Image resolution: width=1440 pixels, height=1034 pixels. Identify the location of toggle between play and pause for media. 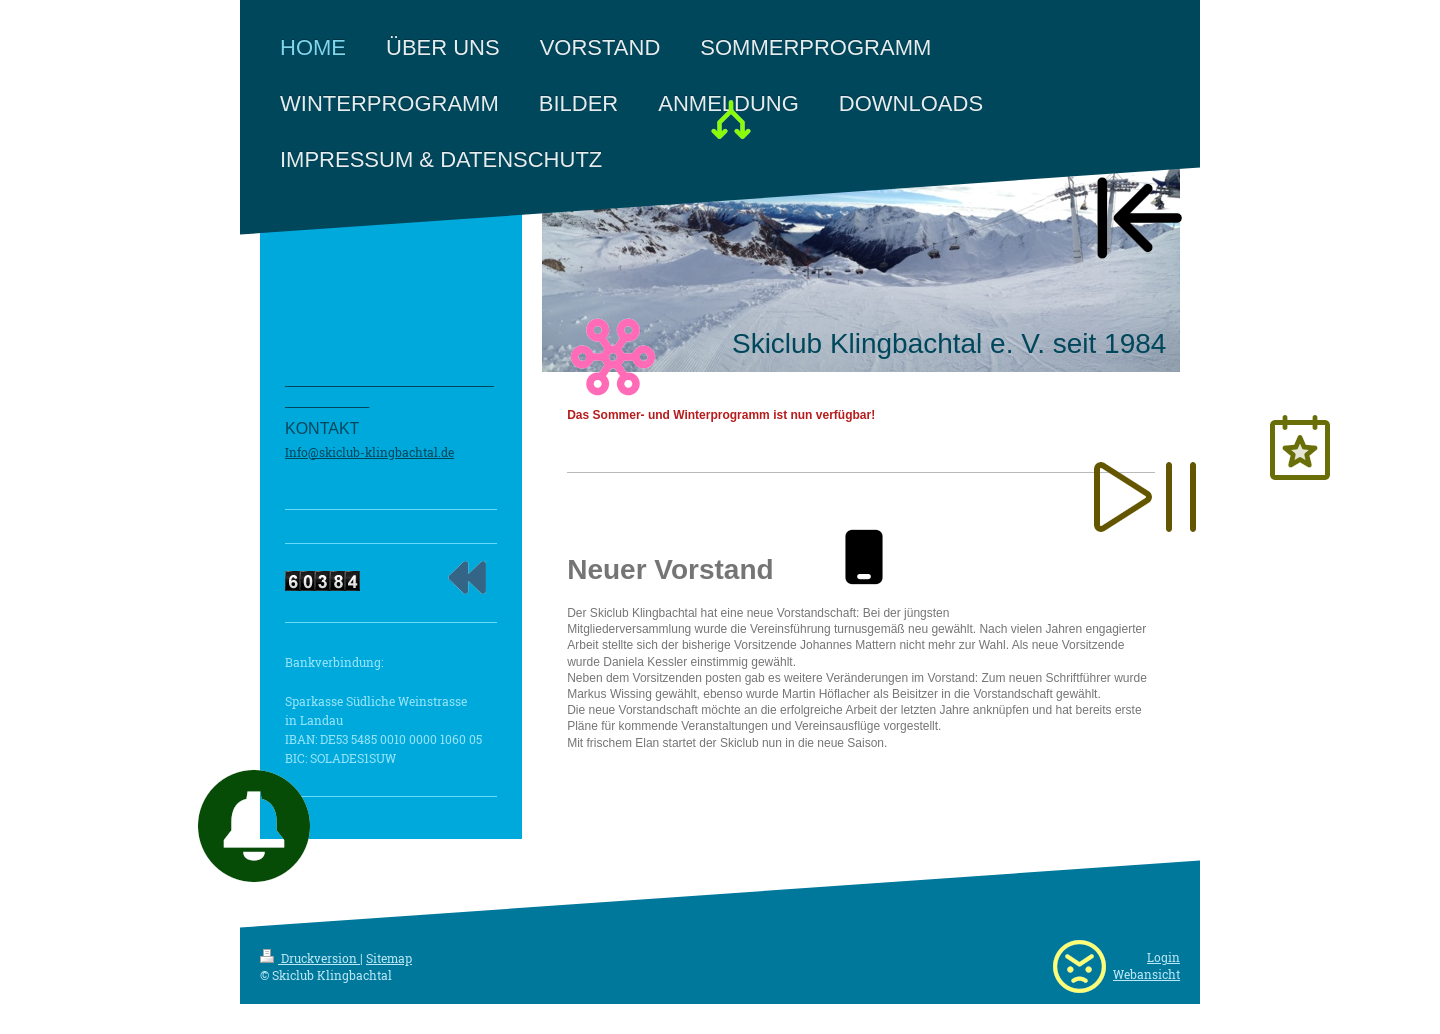
(1145, 497).